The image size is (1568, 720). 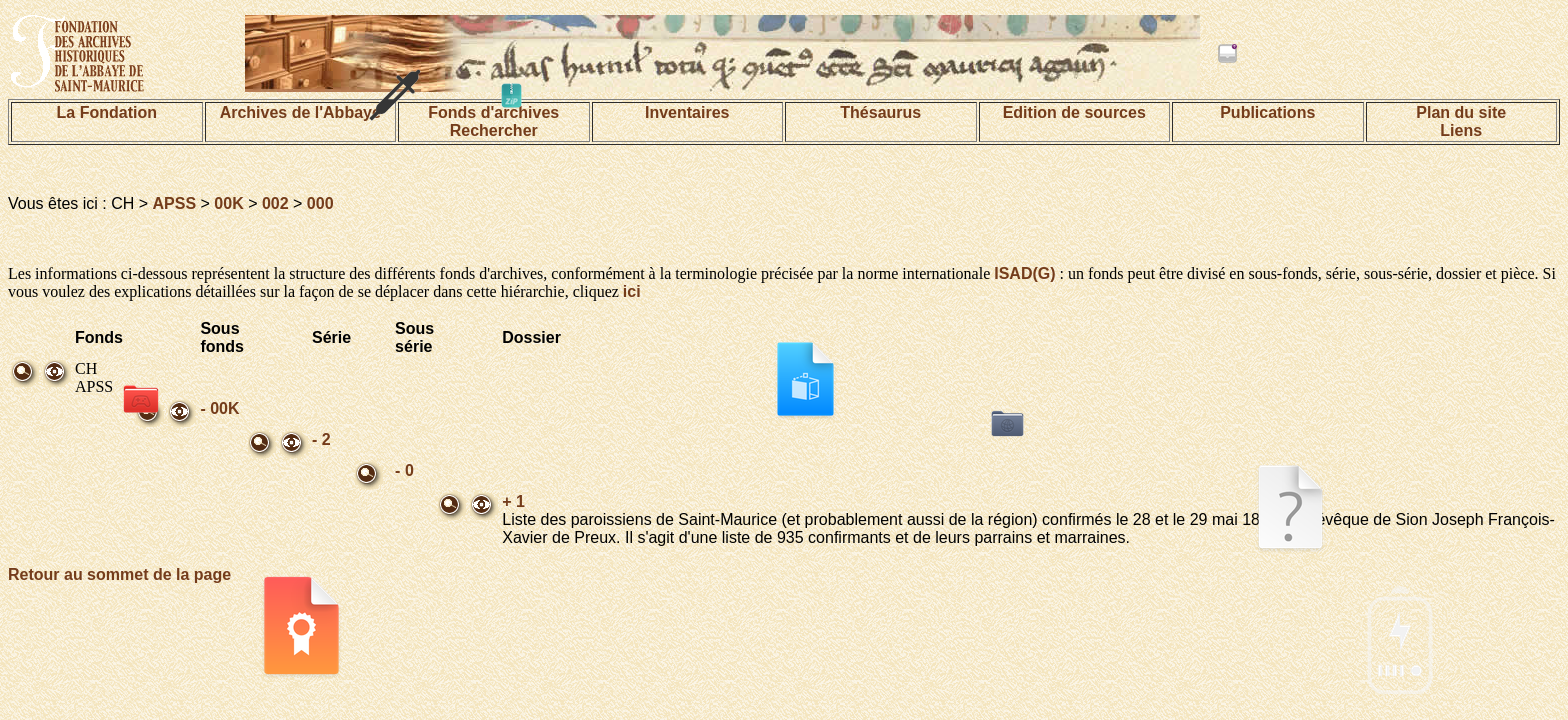 I want to click on compressed zip file, so click(x=511, y=95).